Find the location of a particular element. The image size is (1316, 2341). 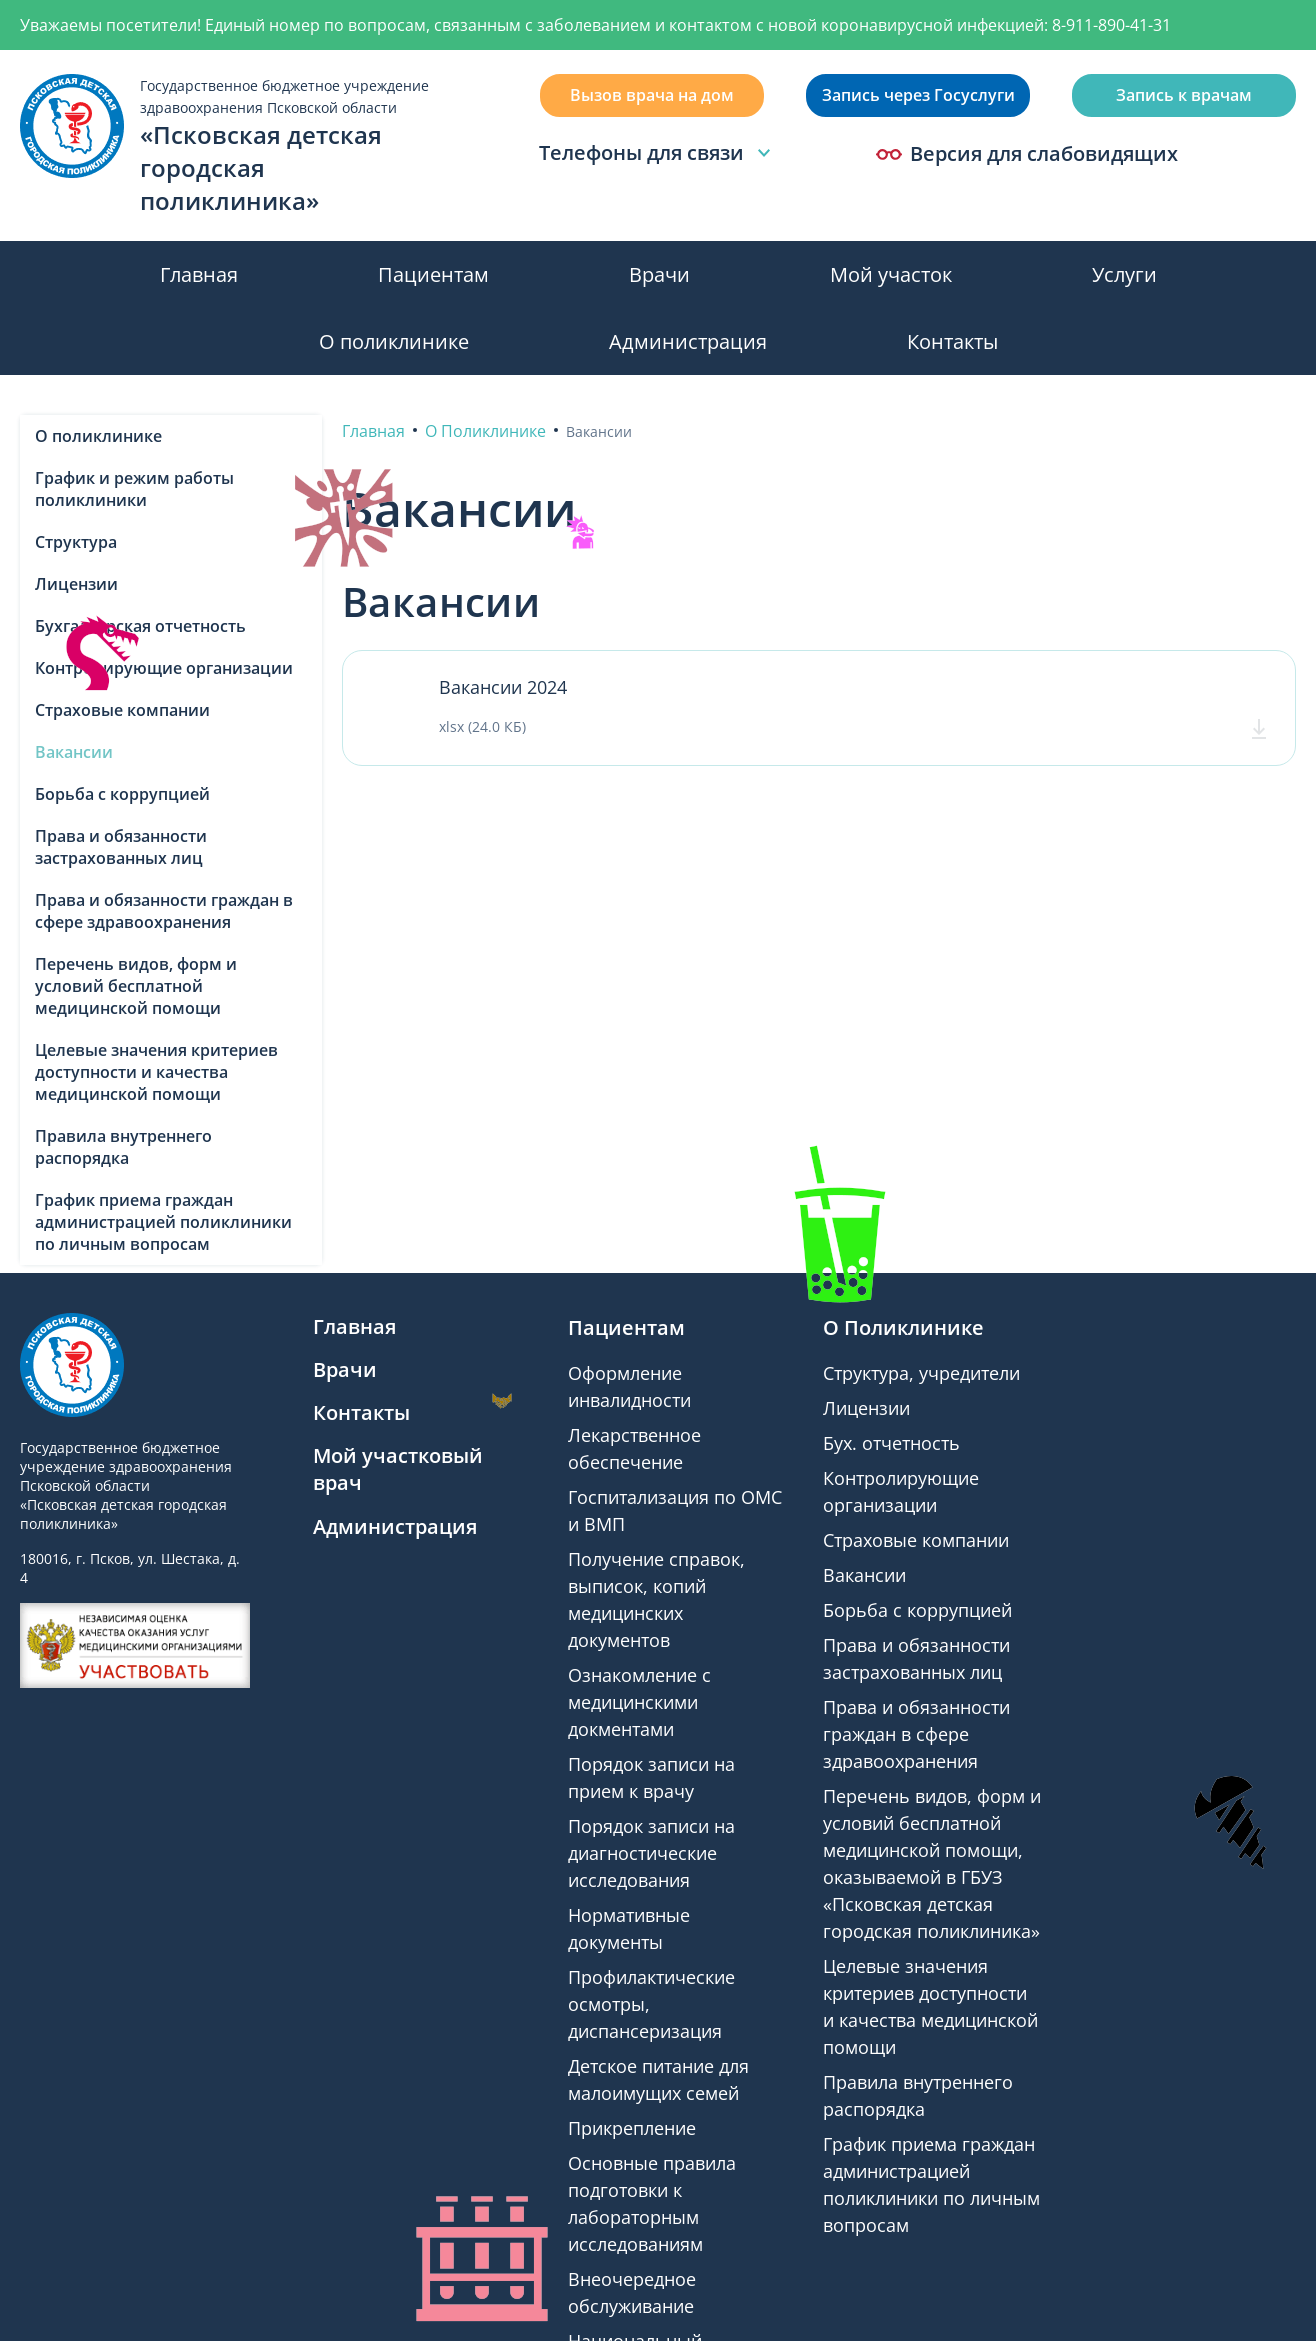

order bubble tea or boba drinks is located at coordinates (840, 1224).